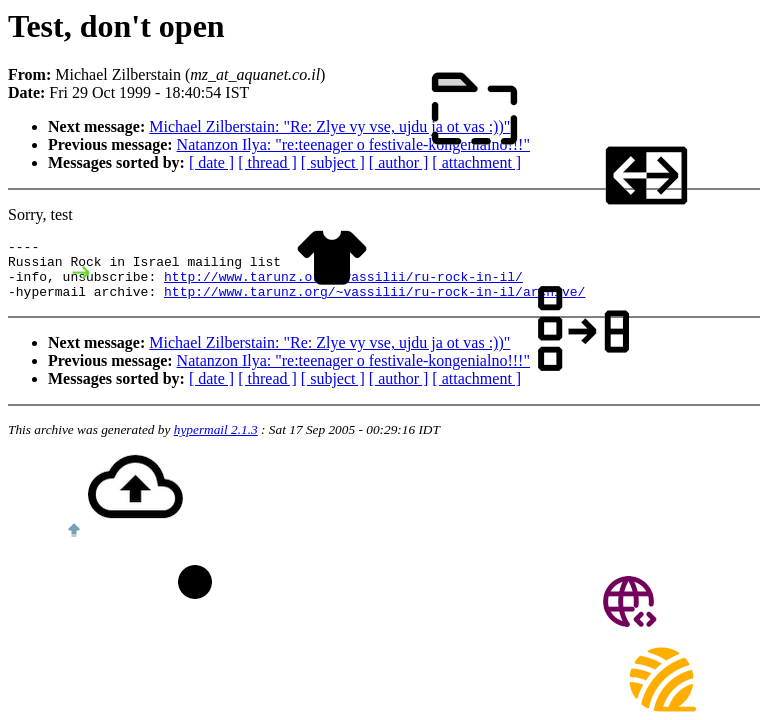 This screenshot has width=768, height=720. I want to click on combine or merge multiple items into one, so click(580, 328).